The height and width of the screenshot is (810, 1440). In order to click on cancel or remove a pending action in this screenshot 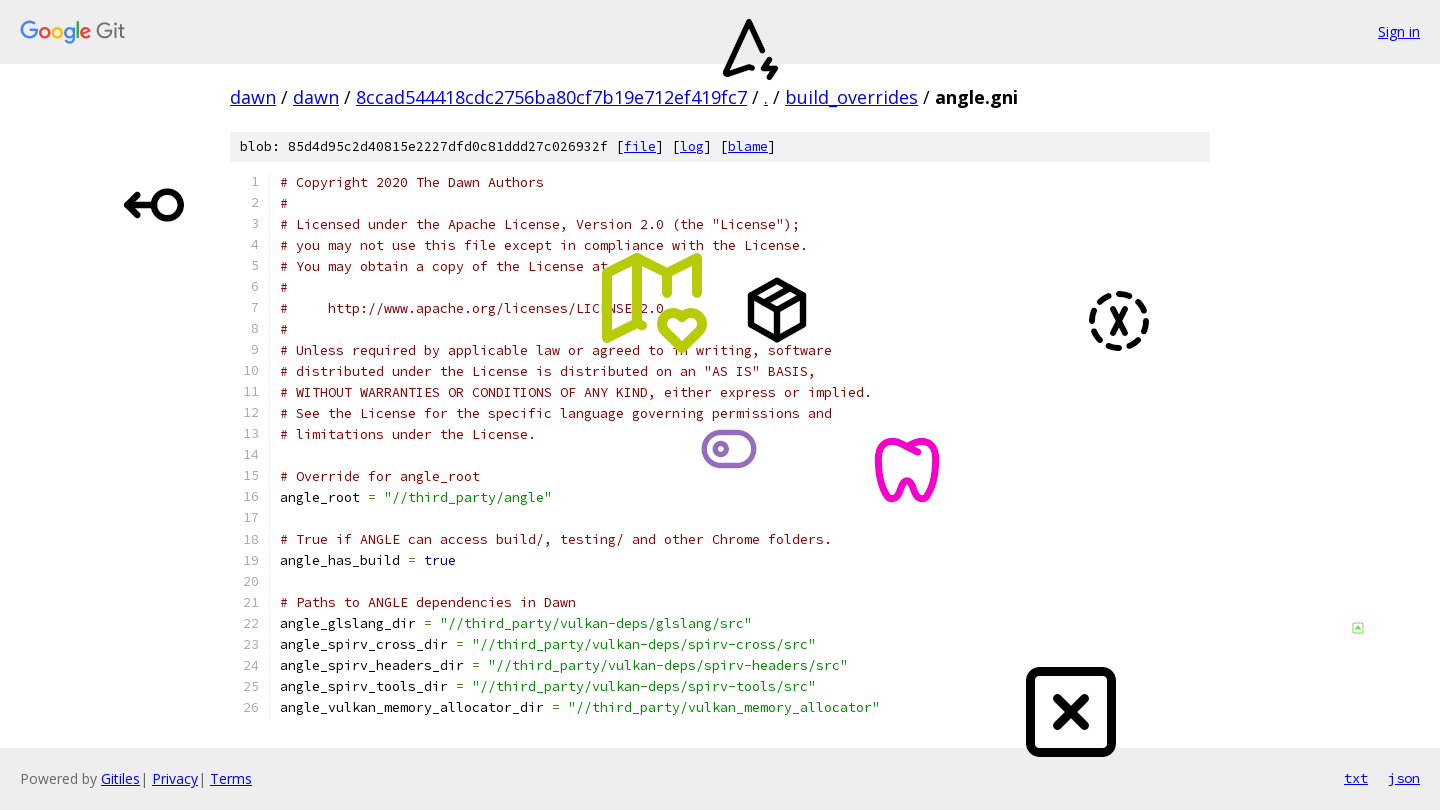, I will do `click(1119, 321)`.